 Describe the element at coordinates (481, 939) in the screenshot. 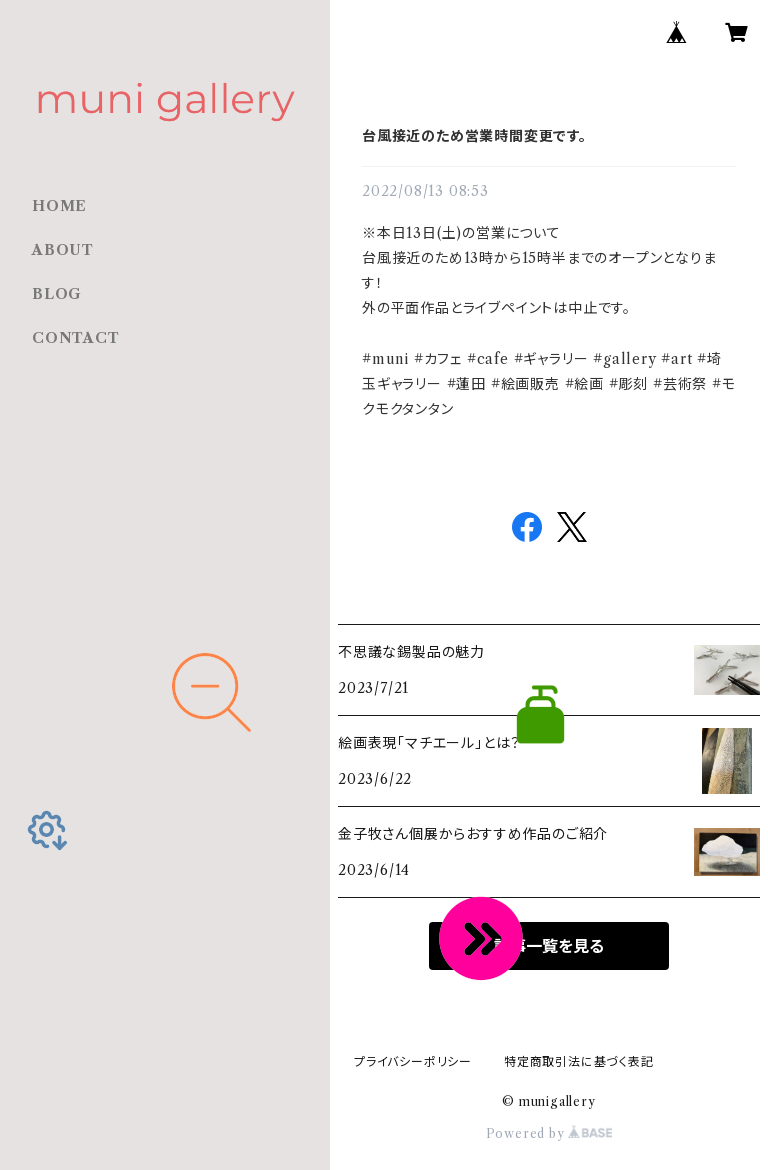

I see `skip forward or advance to next item` at that location.